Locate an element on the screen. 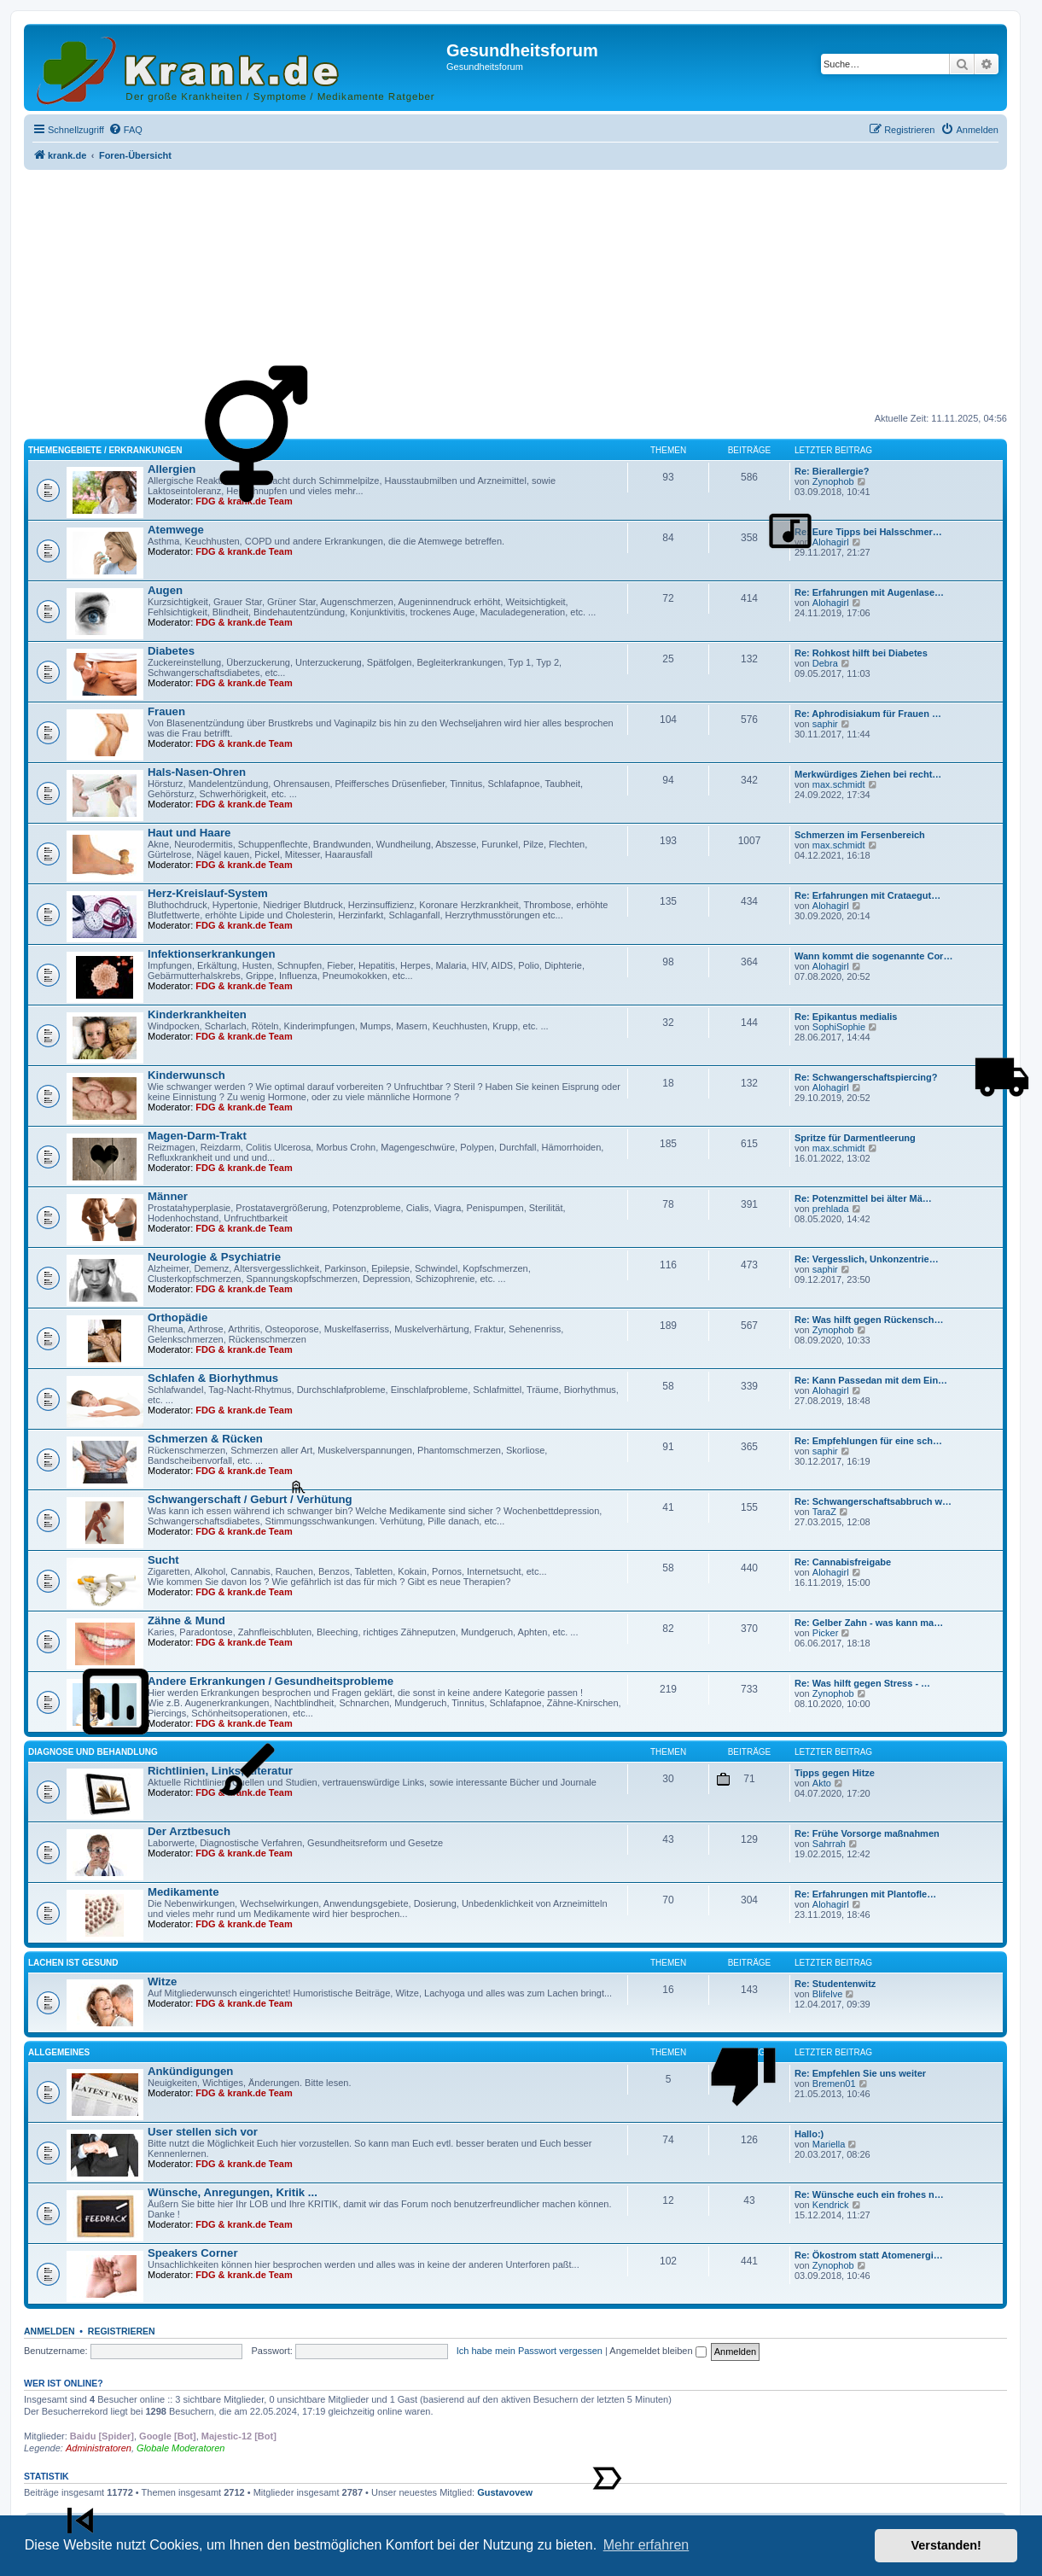 The image size is (1042, 2576). indicates intersex gender identity option is located at coordinates (251, 431).